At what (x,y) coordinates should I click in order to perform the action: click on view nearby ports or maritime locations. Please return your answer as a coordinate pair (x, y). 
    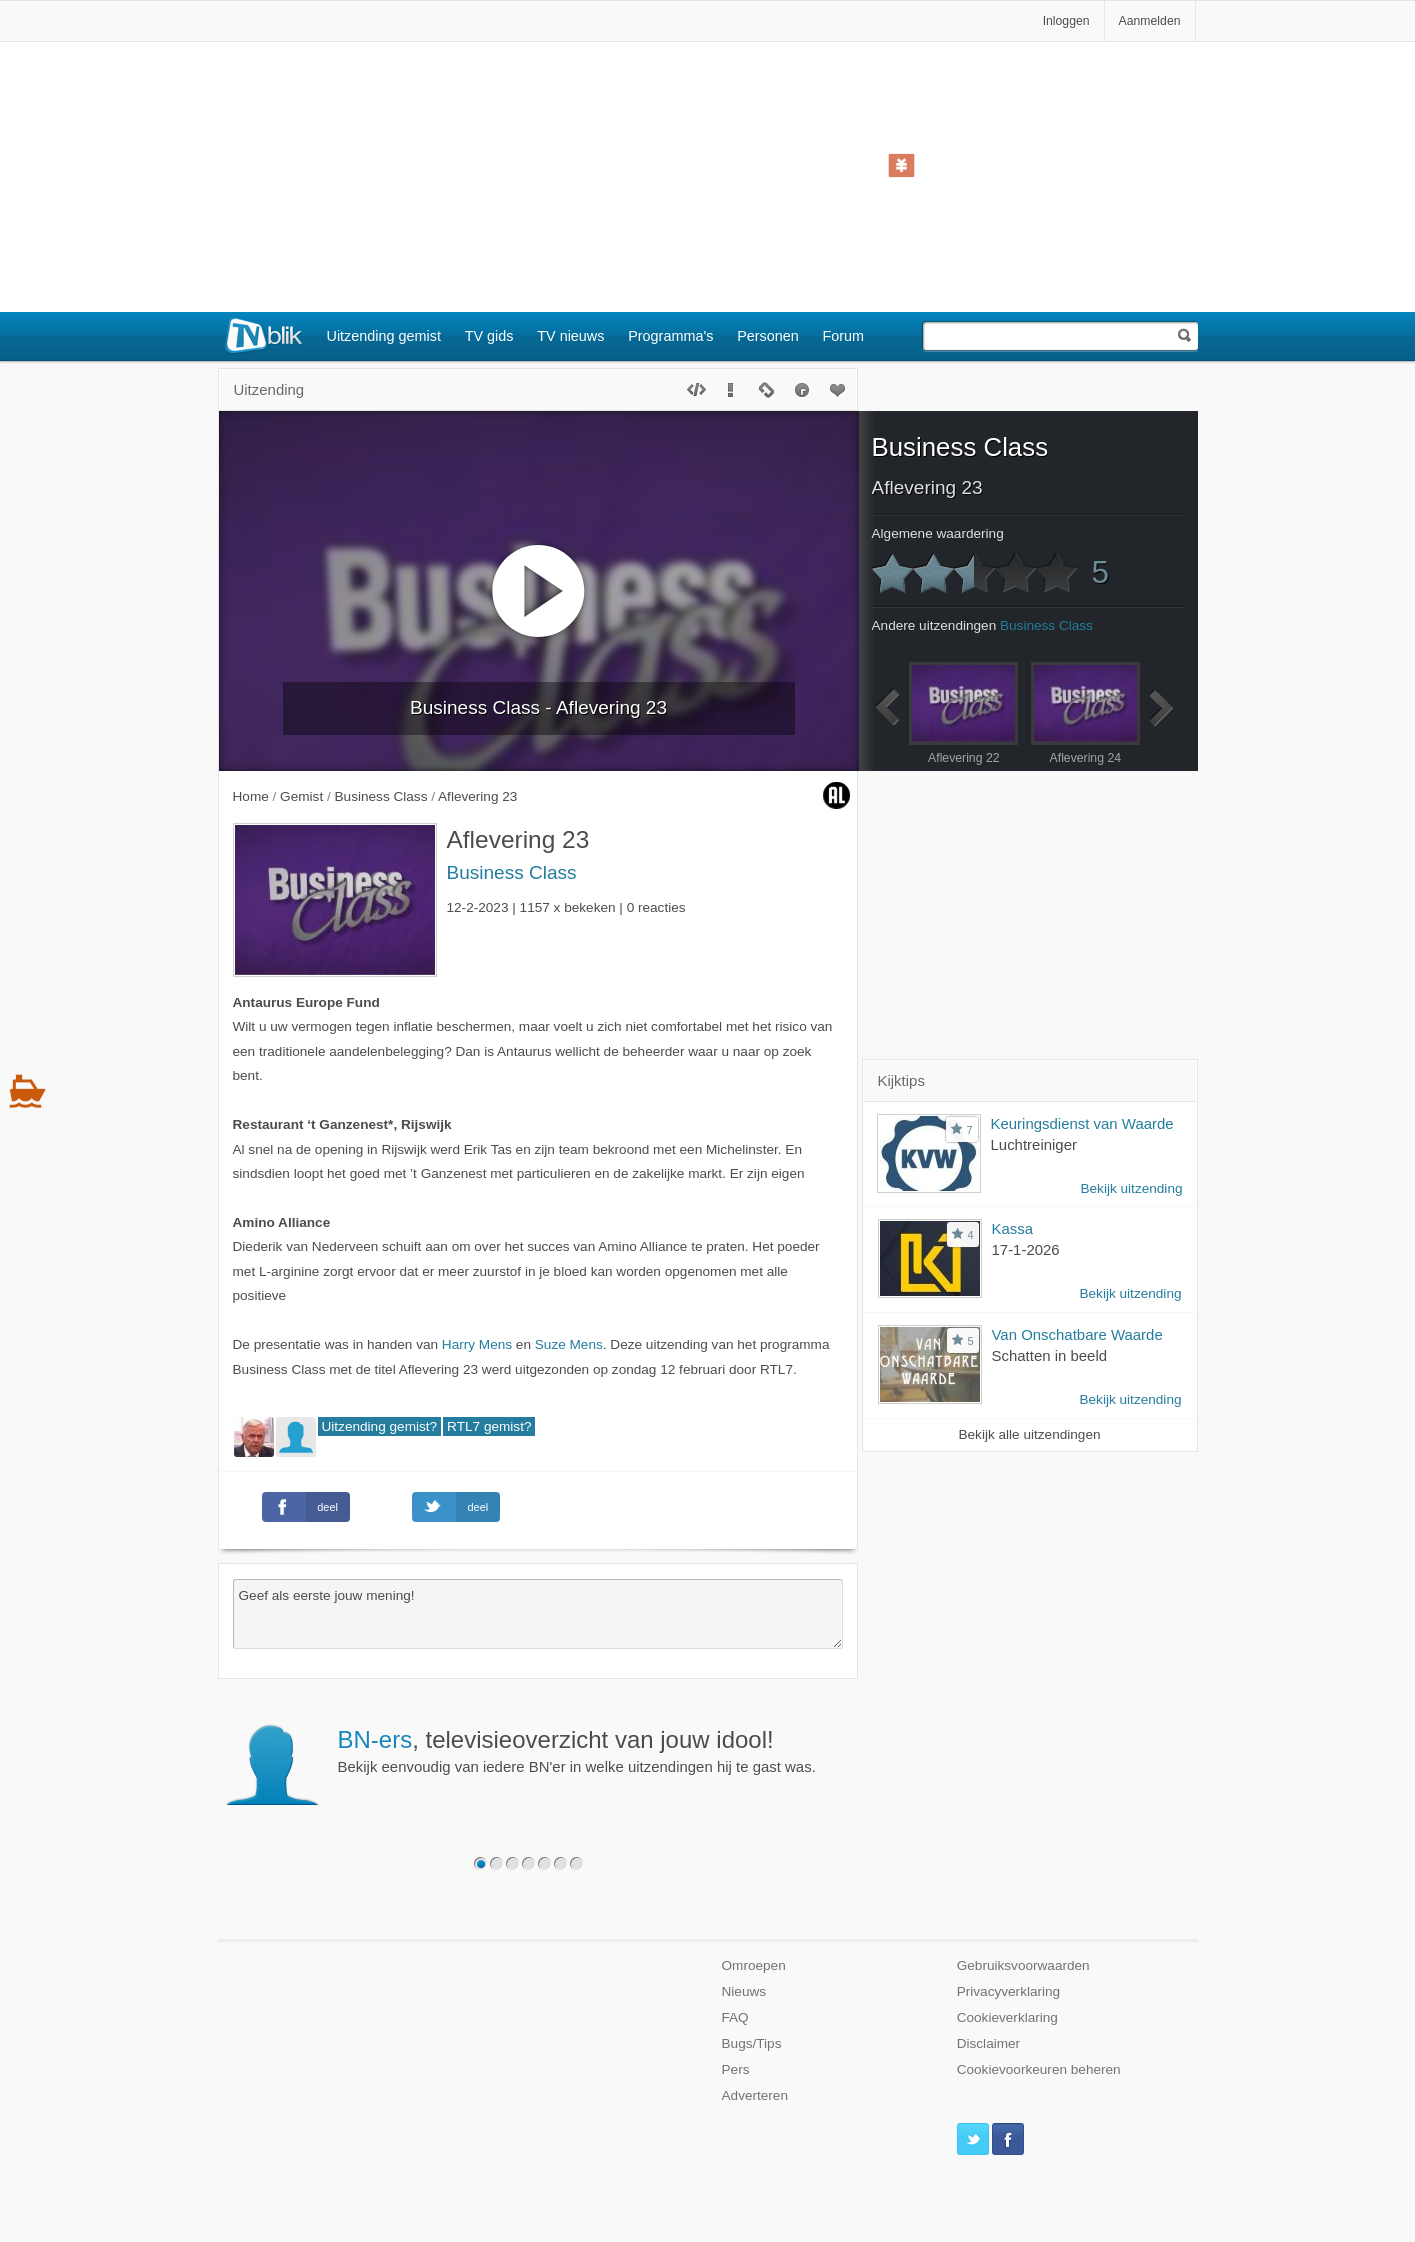
    Looking at the image, I should click on (27, 1092).